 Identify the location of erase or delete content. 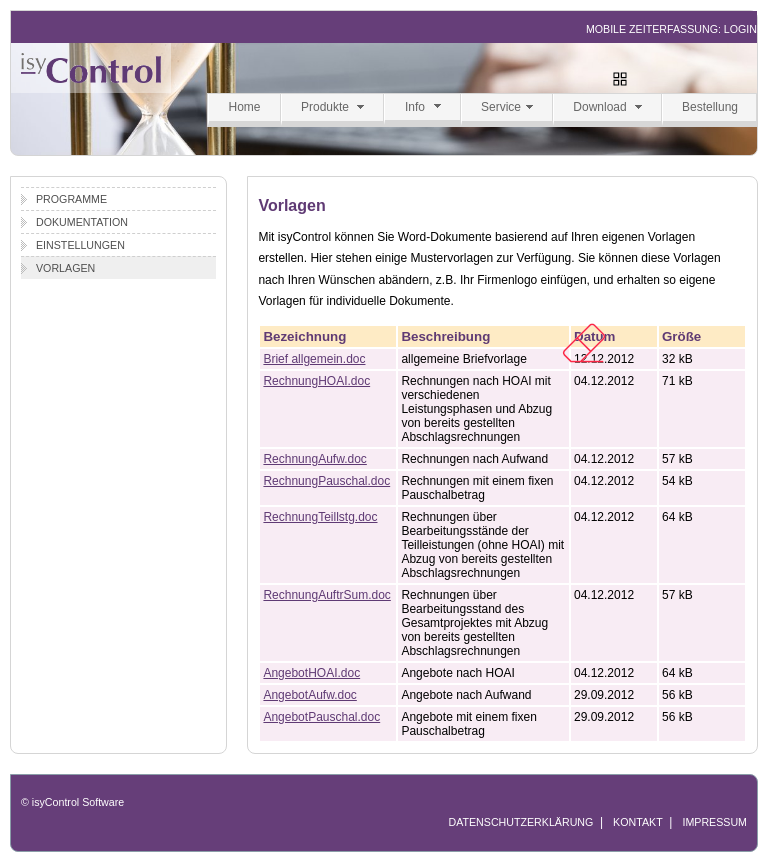
(584, 343).